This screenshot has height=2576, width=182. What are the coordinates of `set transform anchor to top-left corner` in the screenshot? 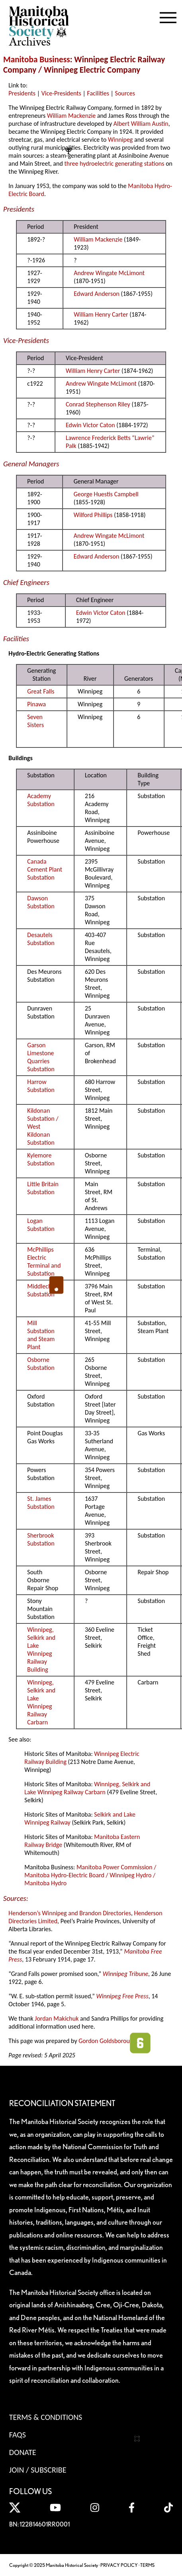 It's located at (137, 2439).